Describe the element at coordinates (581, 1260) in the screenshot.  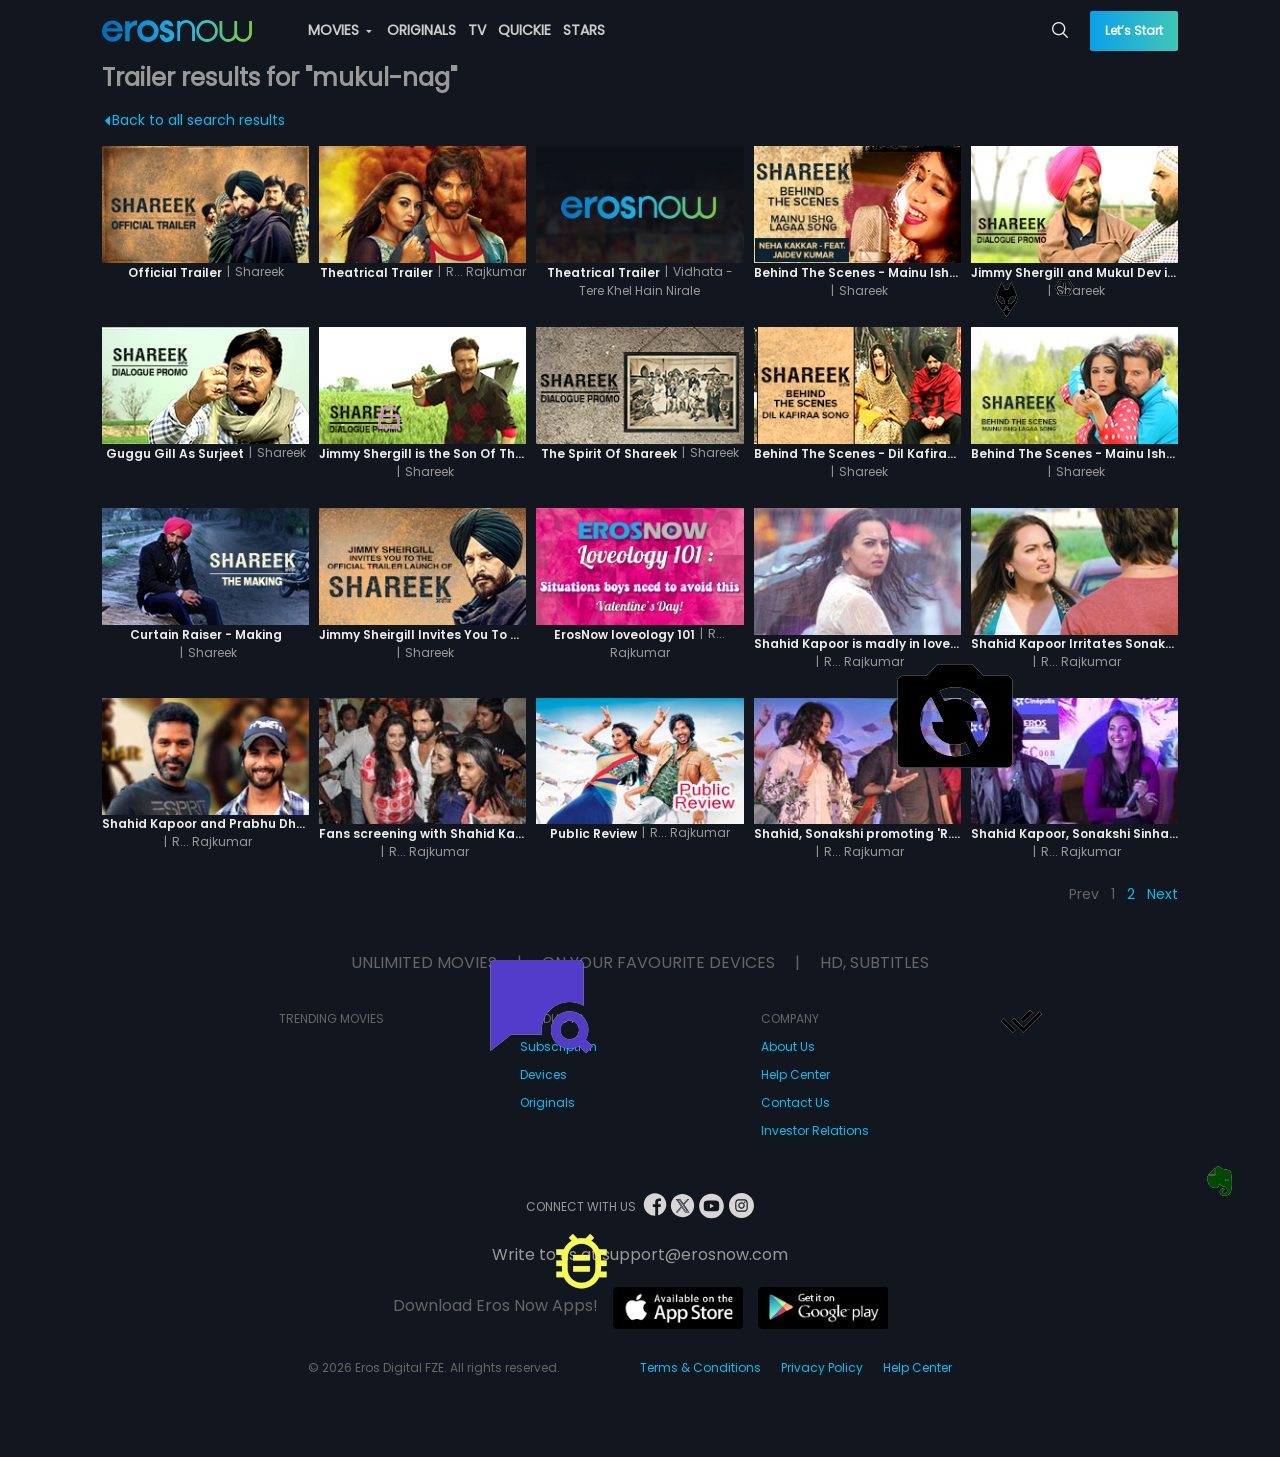
I see `report a bug or software issue` at that location.